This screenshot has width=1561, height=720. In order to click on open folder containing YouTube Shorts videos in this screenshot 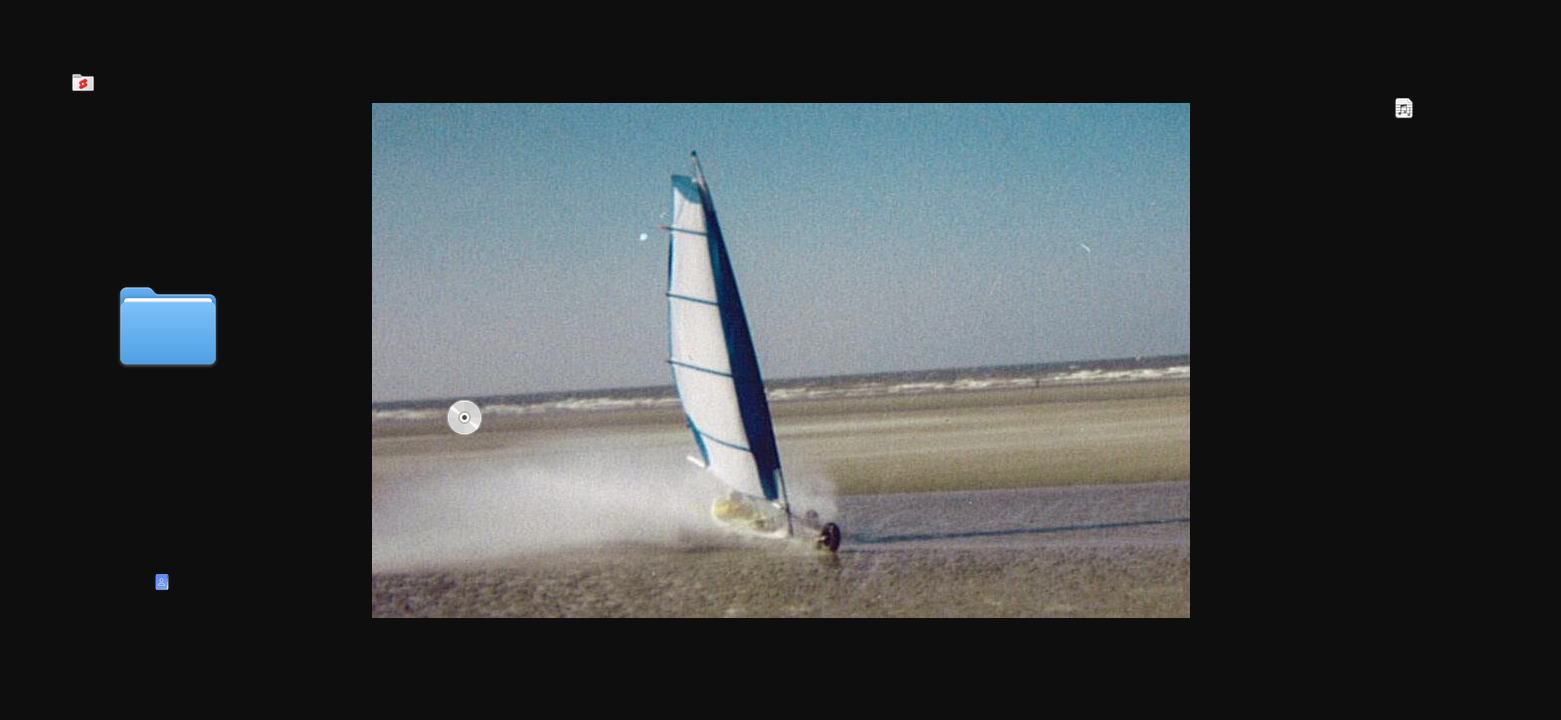, I will do `click(83, 83)`.